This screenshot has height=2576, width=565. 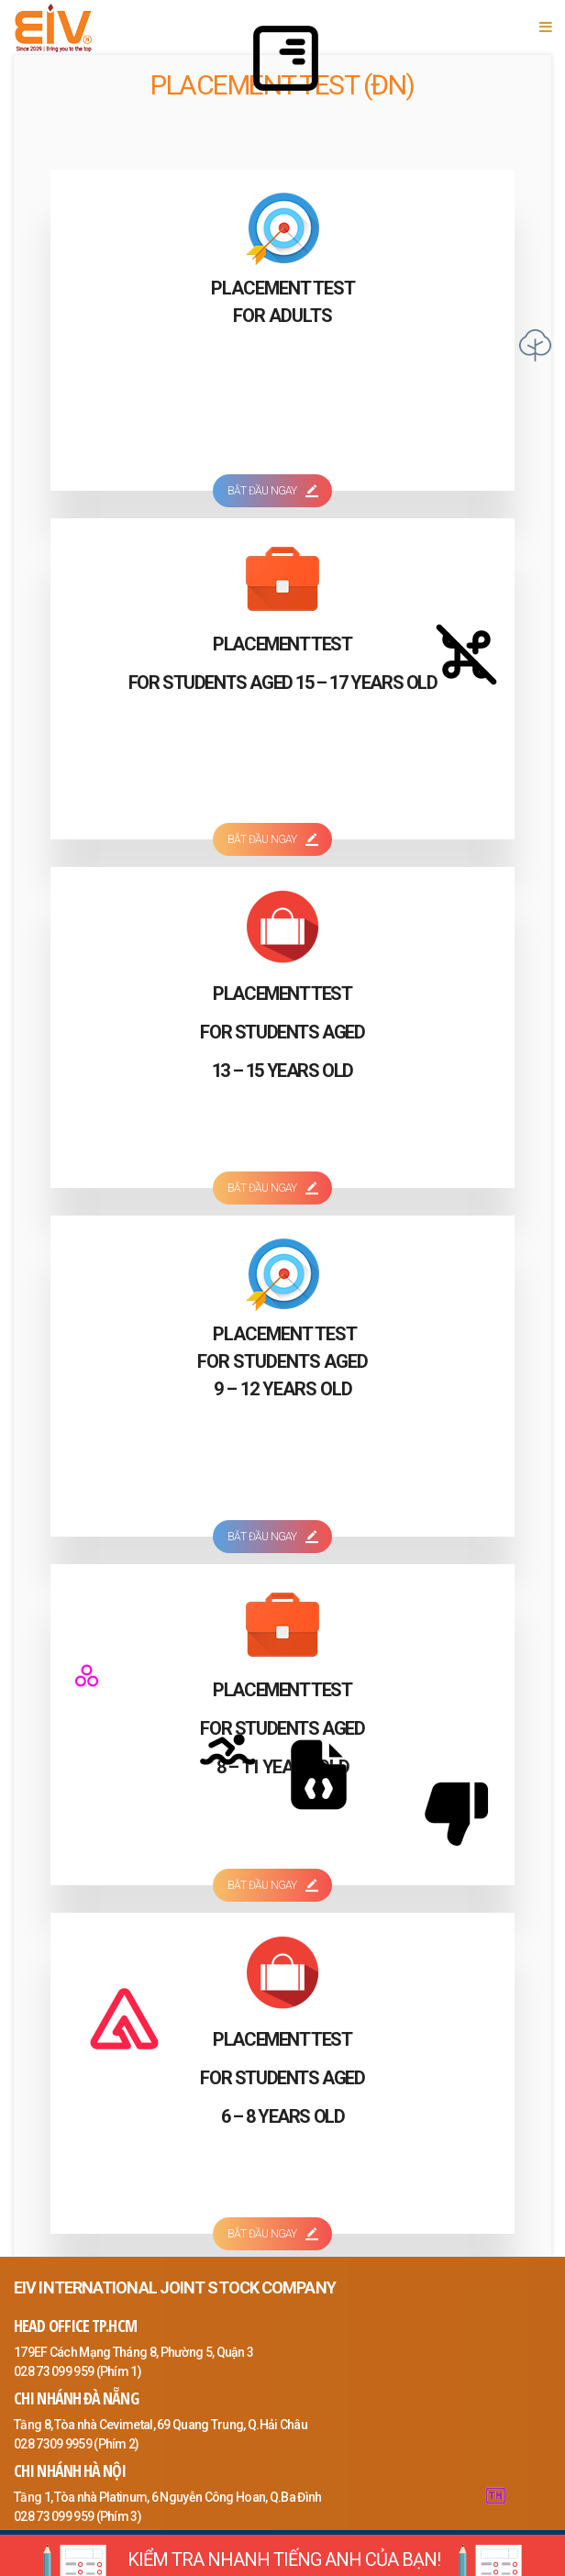 I want to click on align content to the top-right corner, so click(x=285, y=58).